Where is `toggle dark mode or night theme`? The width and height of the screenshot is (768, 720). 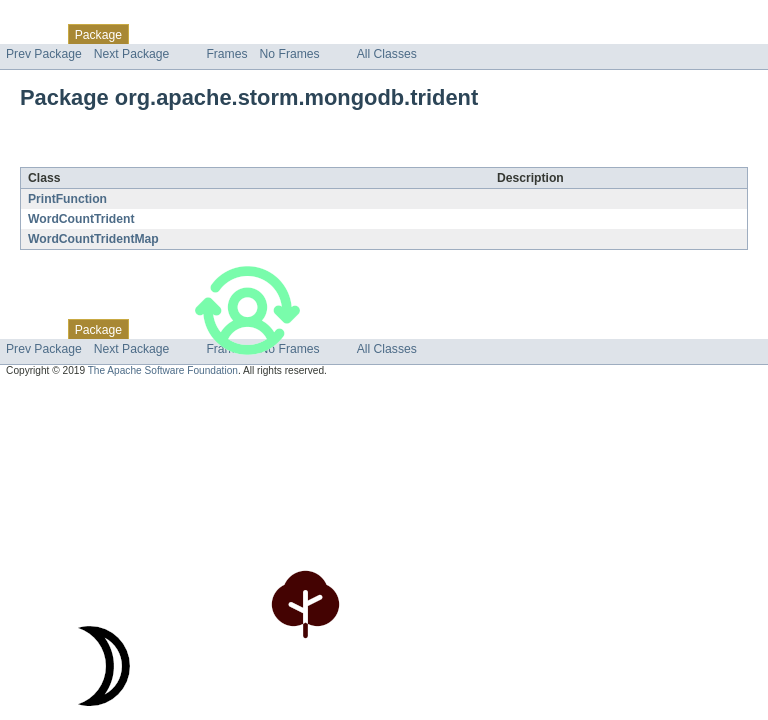 toggle dark mode or night theme is located at coordinates (102, 666).